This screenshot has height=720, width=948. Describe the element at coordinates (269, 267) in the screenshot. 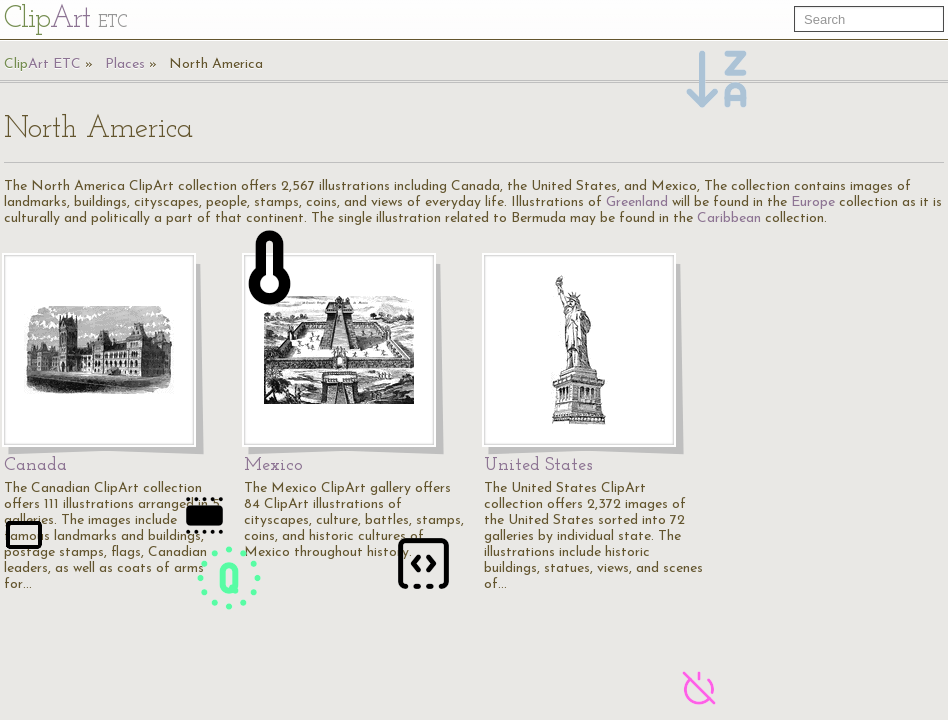

I see `indicates high temperature or maximum heat level` at that location.